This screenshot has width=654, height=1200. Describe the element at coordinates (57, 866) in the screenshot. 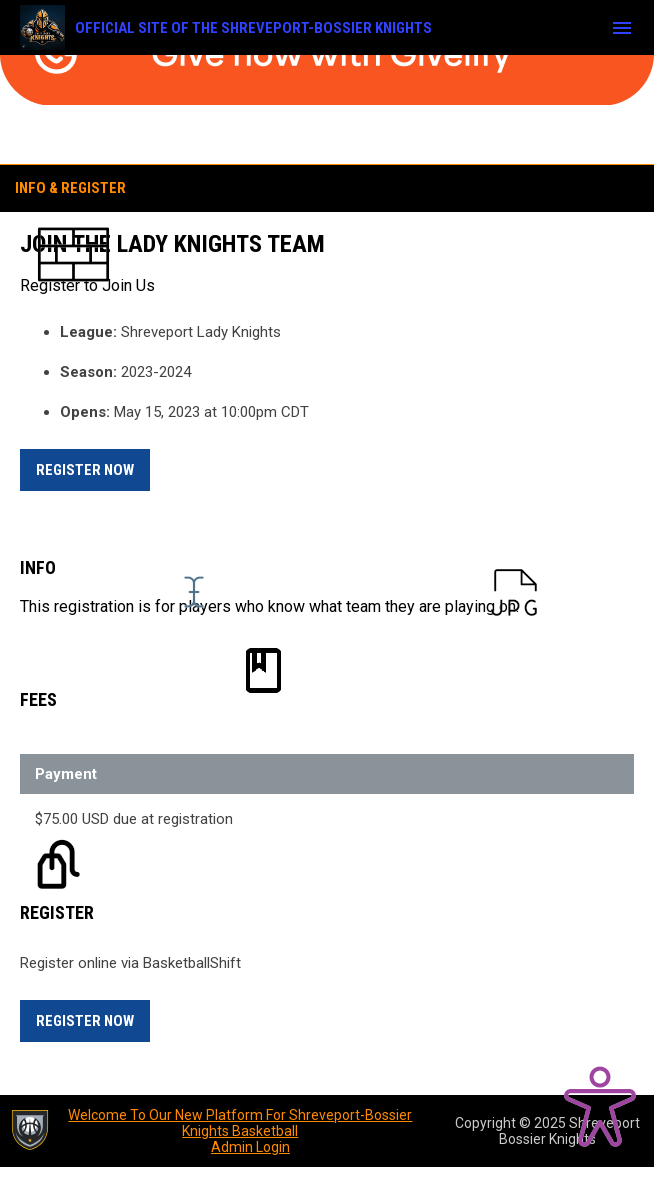

I see `select tea or hot beverage option` at that location.